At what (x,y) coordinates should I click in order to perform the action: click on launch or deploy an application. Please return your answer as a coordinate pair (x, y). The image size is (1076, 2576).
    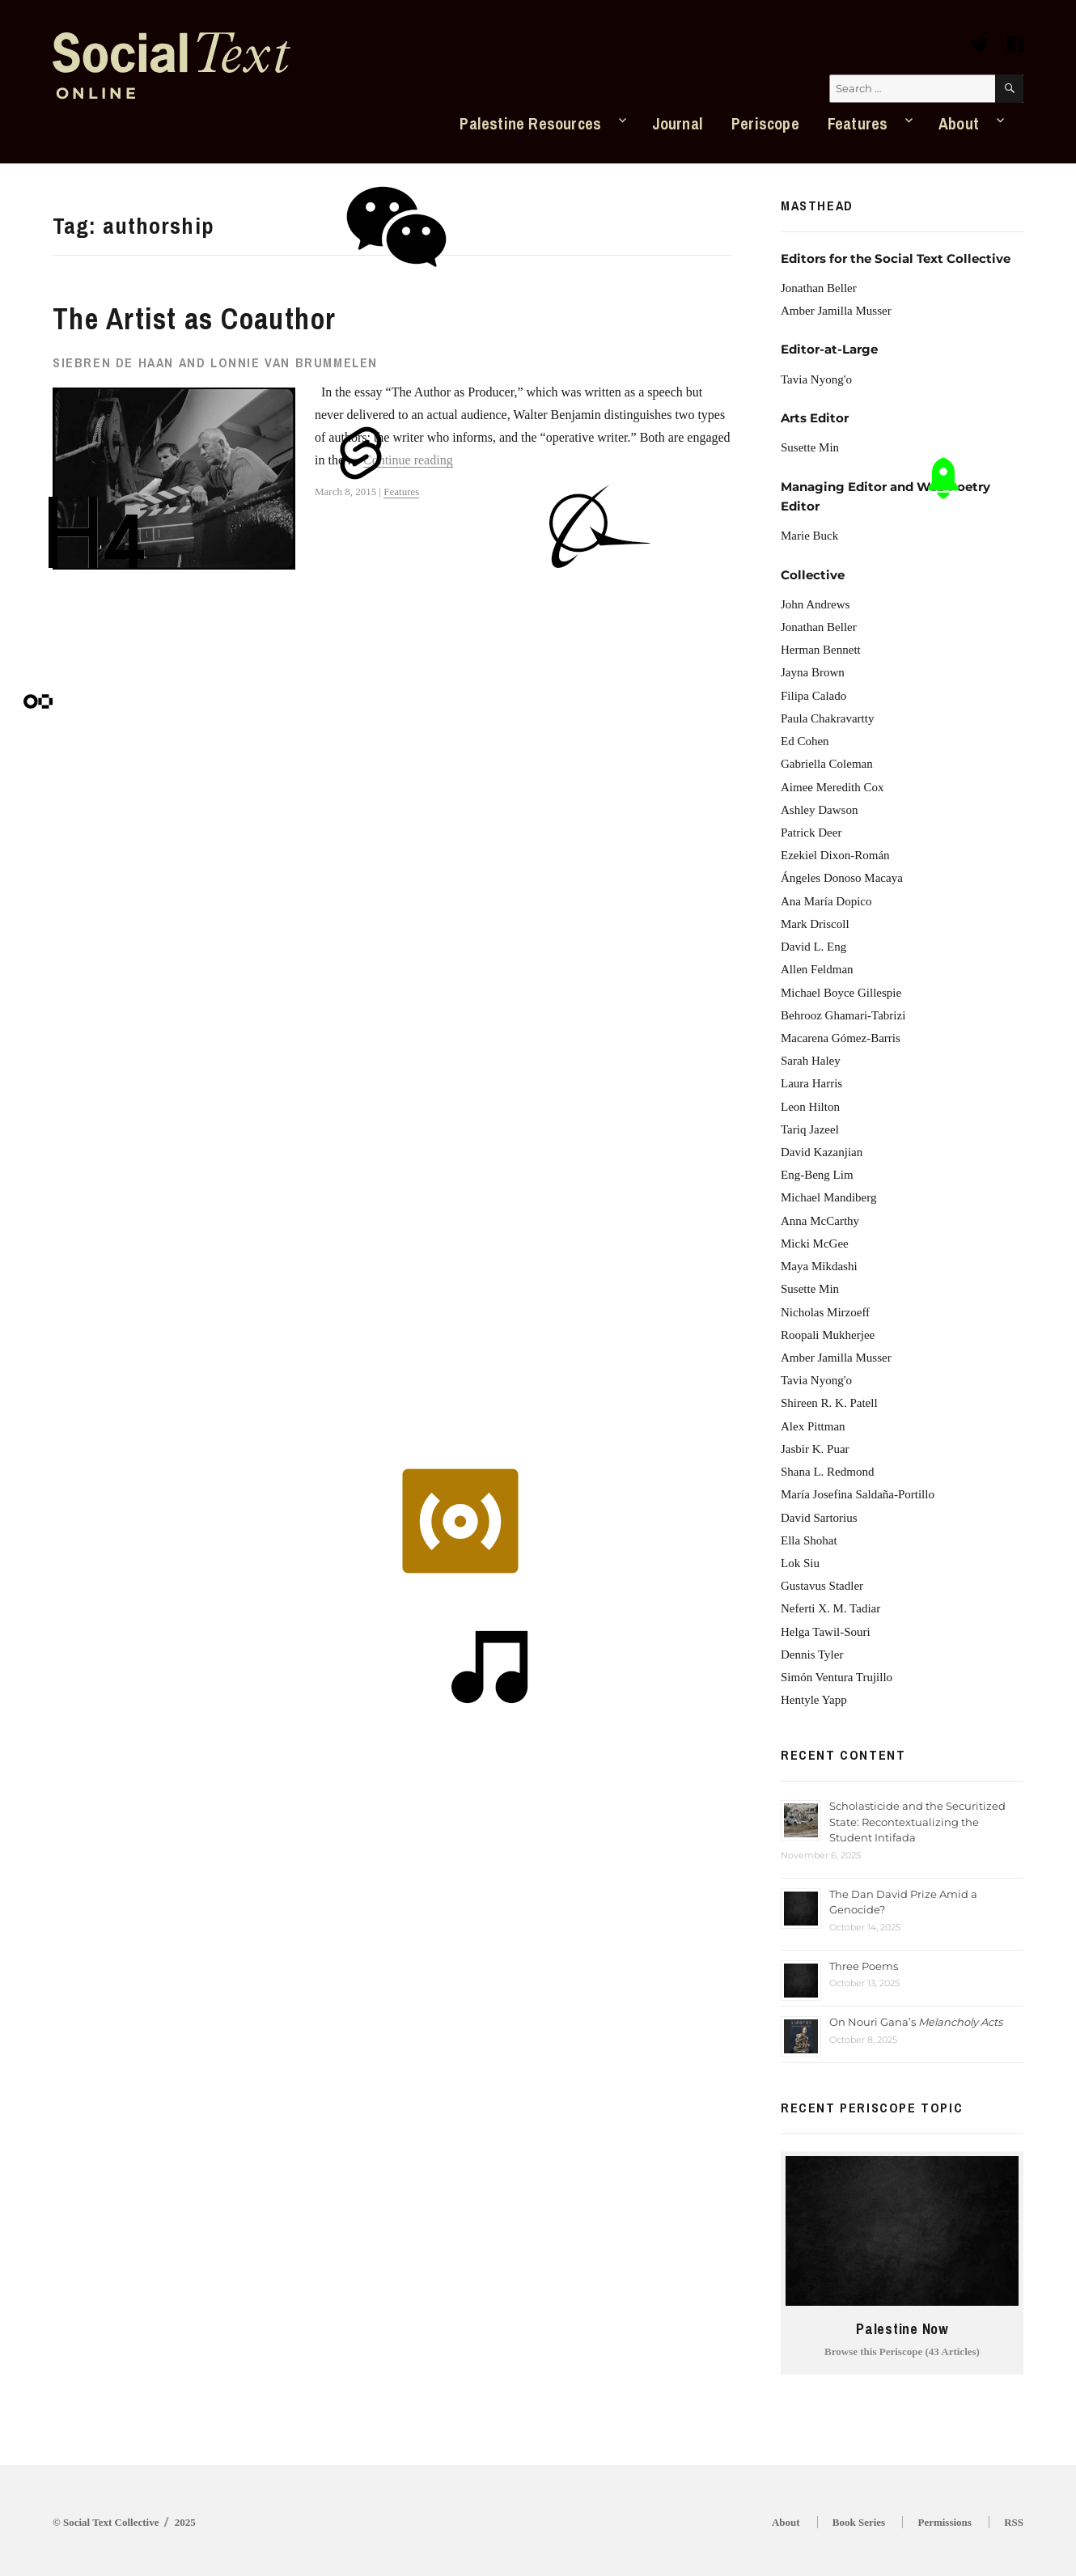
    Looking at the image, I should click on (943, 477).